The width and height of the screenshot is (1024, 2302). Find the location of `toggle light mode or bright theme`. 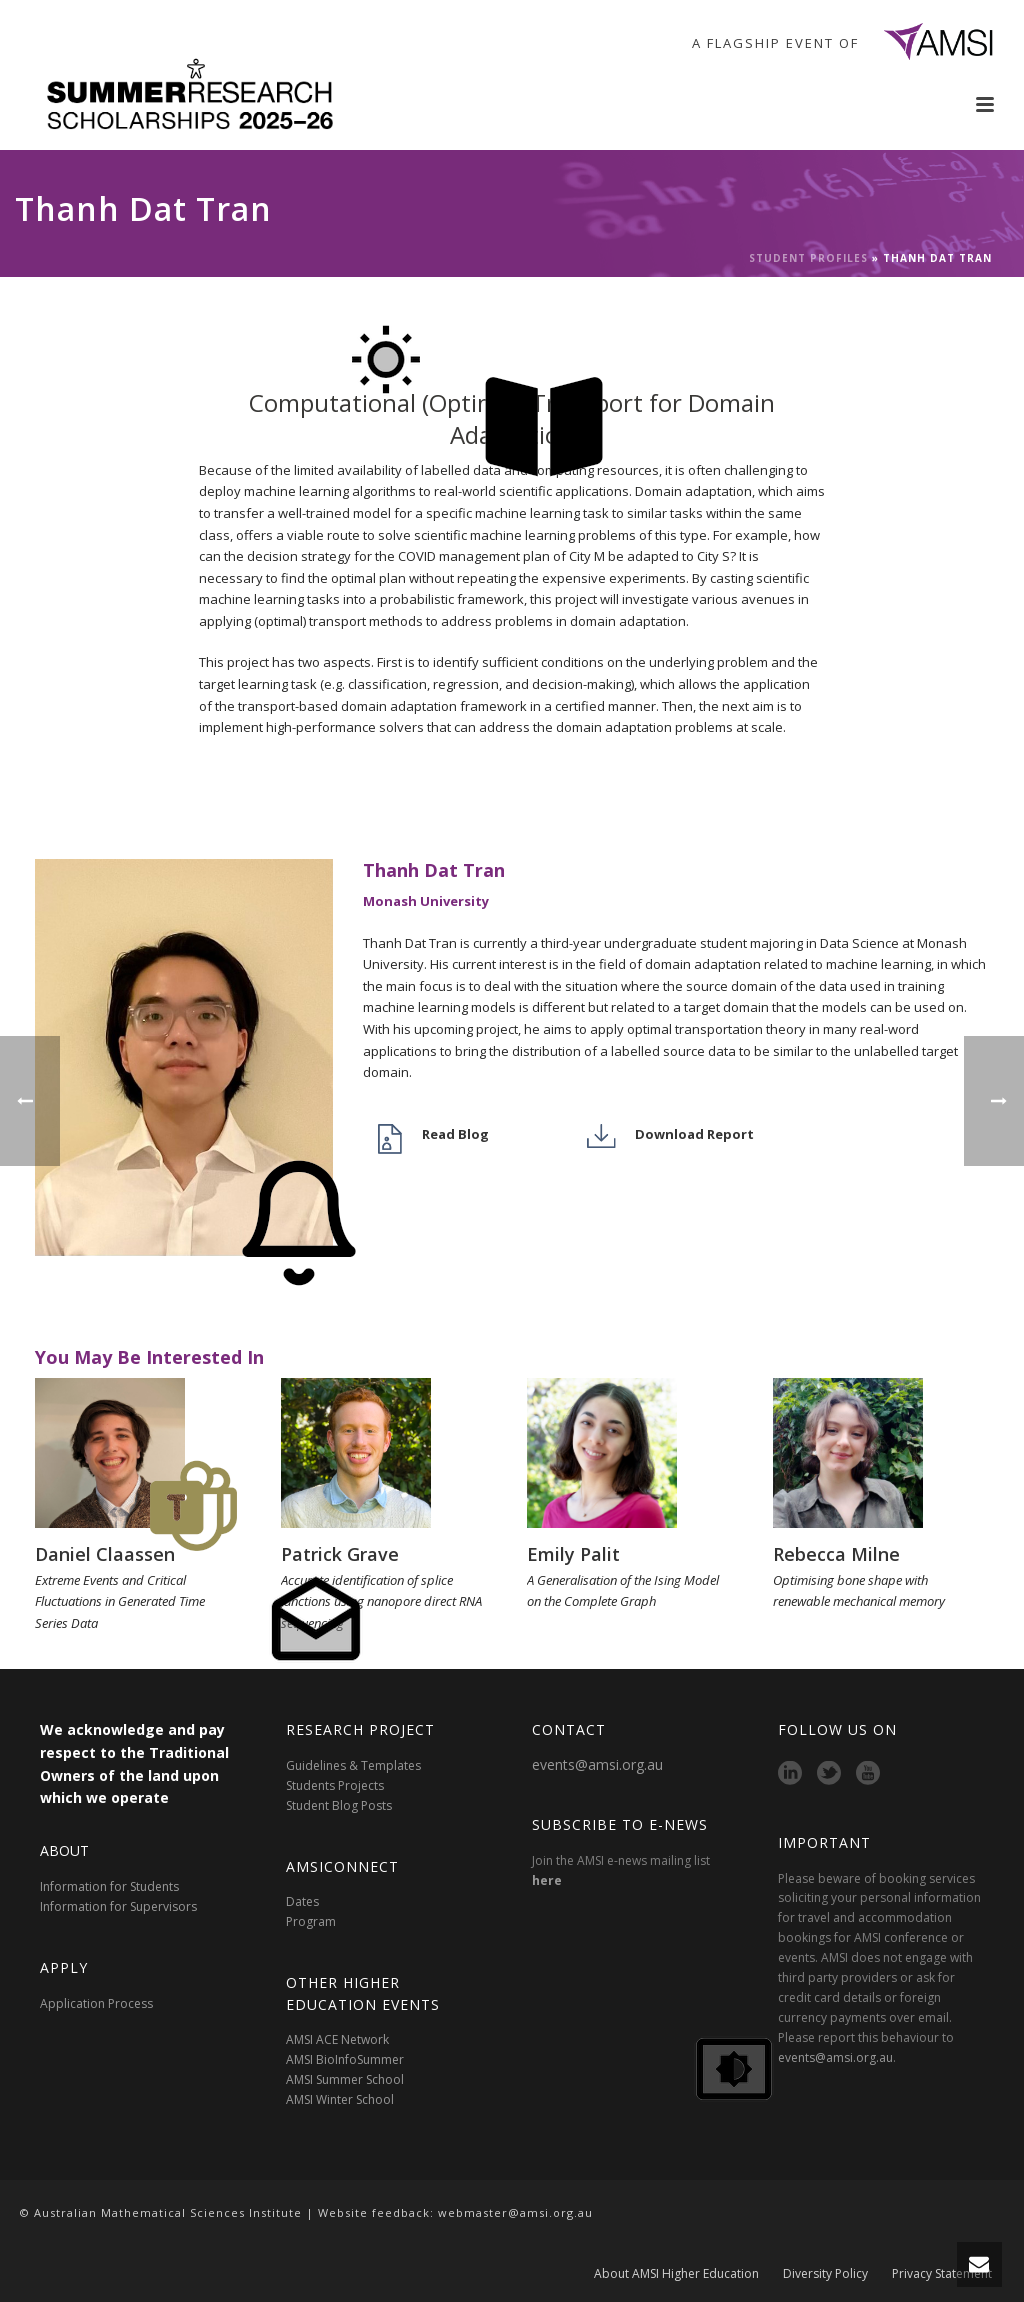

toggle light mode or bright theme is located at coordinates (386, 361).